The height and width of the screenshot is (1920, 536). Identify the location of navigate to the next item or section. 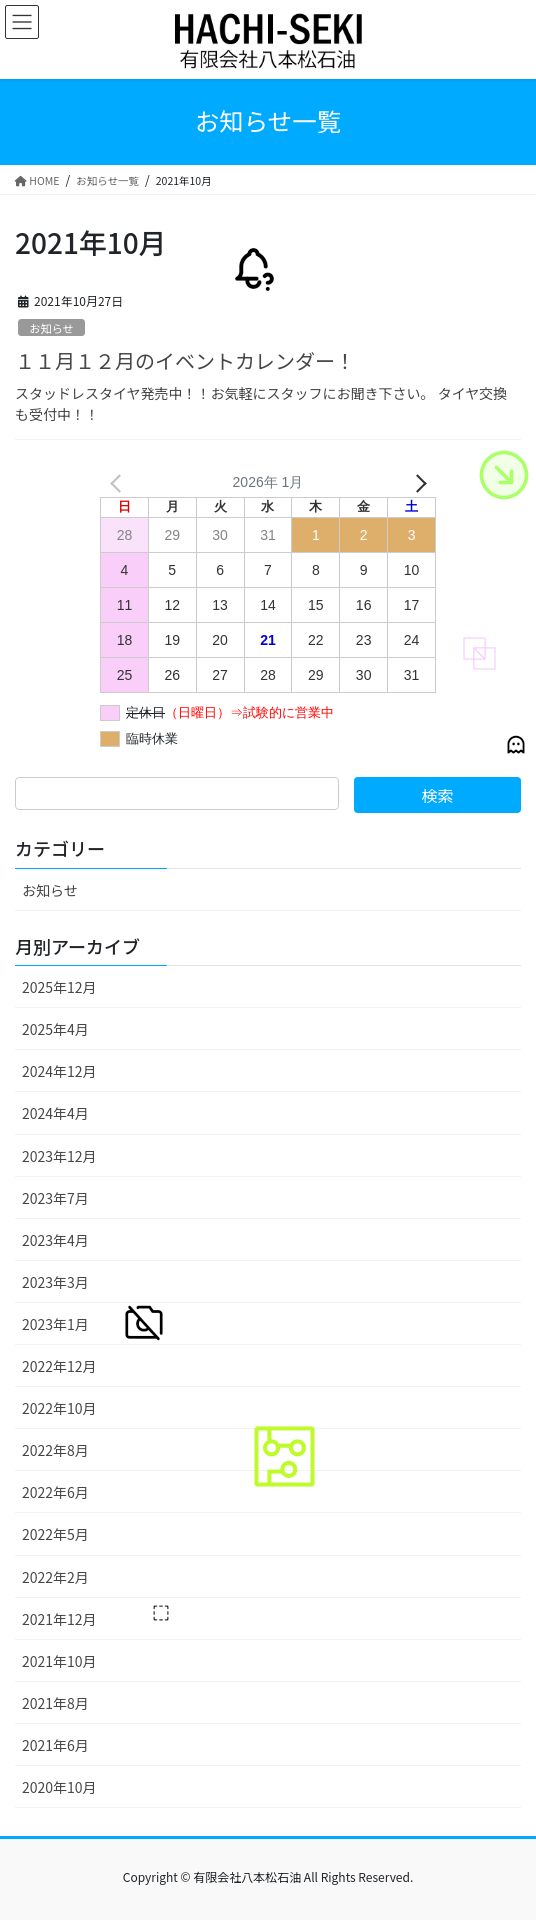
(504, 475).